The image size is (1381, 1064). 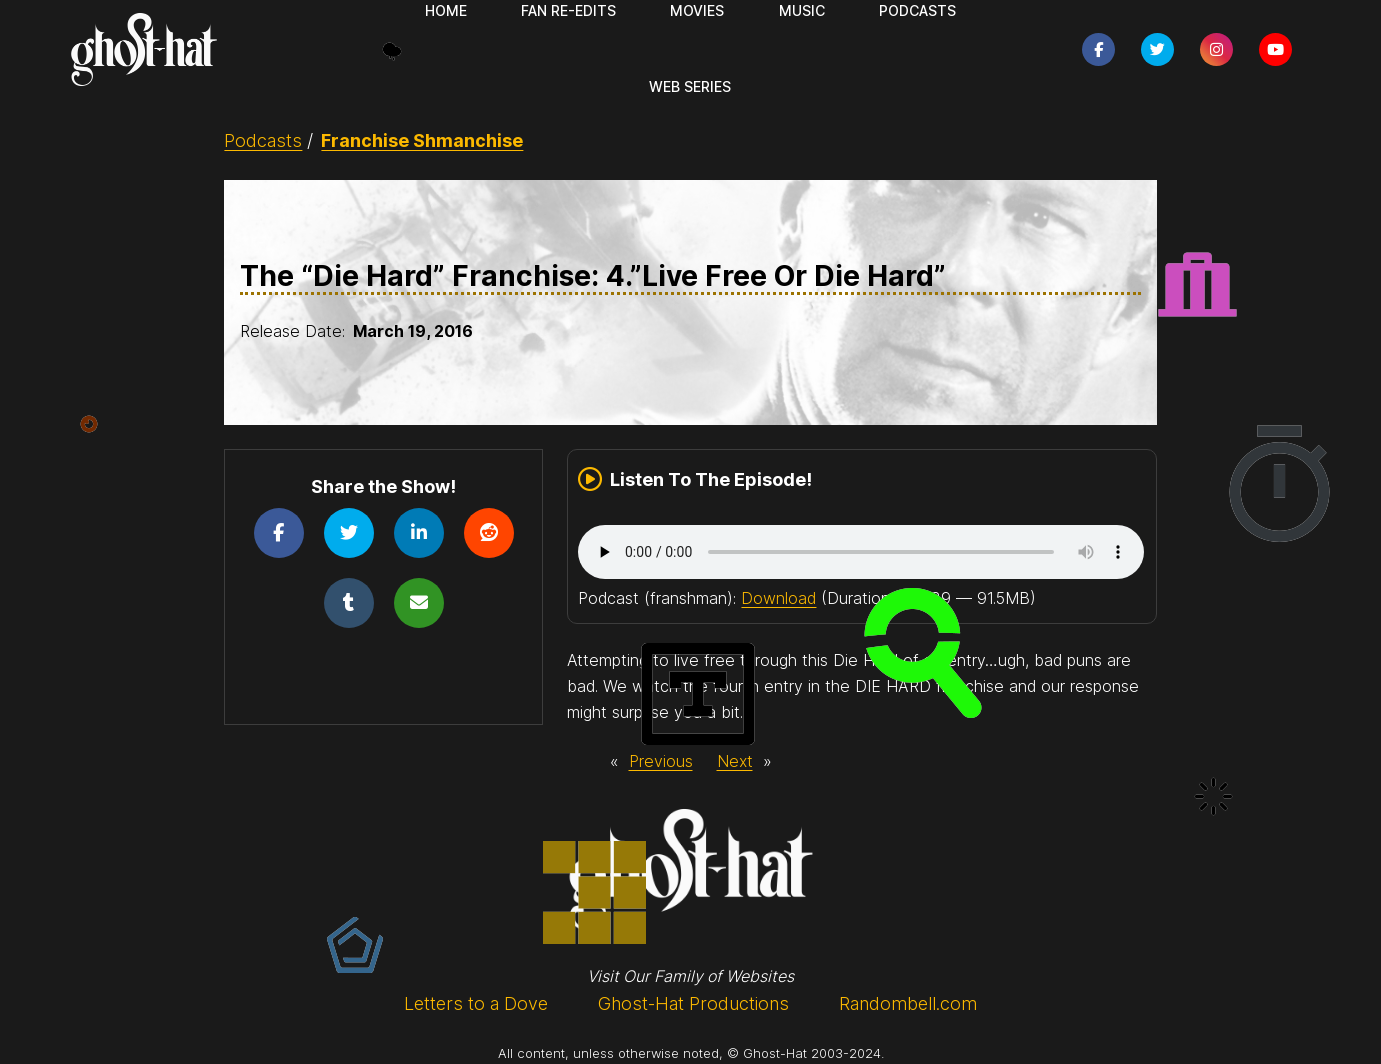 I want to click on indicates light rain or drizzle conditions, so click(x=392, y=51).